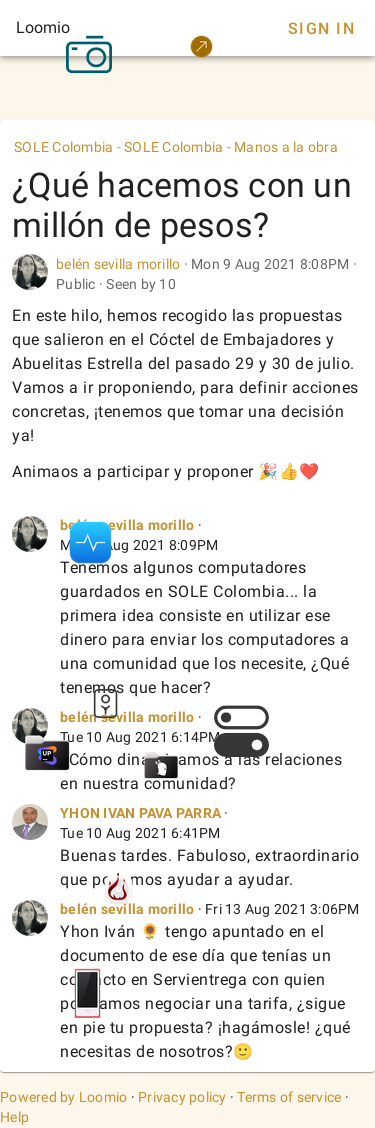  What do you see at coordinates (118, 889) in the screenshot?
I see `open brasero disc burning application` at bounding box center [118, 889].